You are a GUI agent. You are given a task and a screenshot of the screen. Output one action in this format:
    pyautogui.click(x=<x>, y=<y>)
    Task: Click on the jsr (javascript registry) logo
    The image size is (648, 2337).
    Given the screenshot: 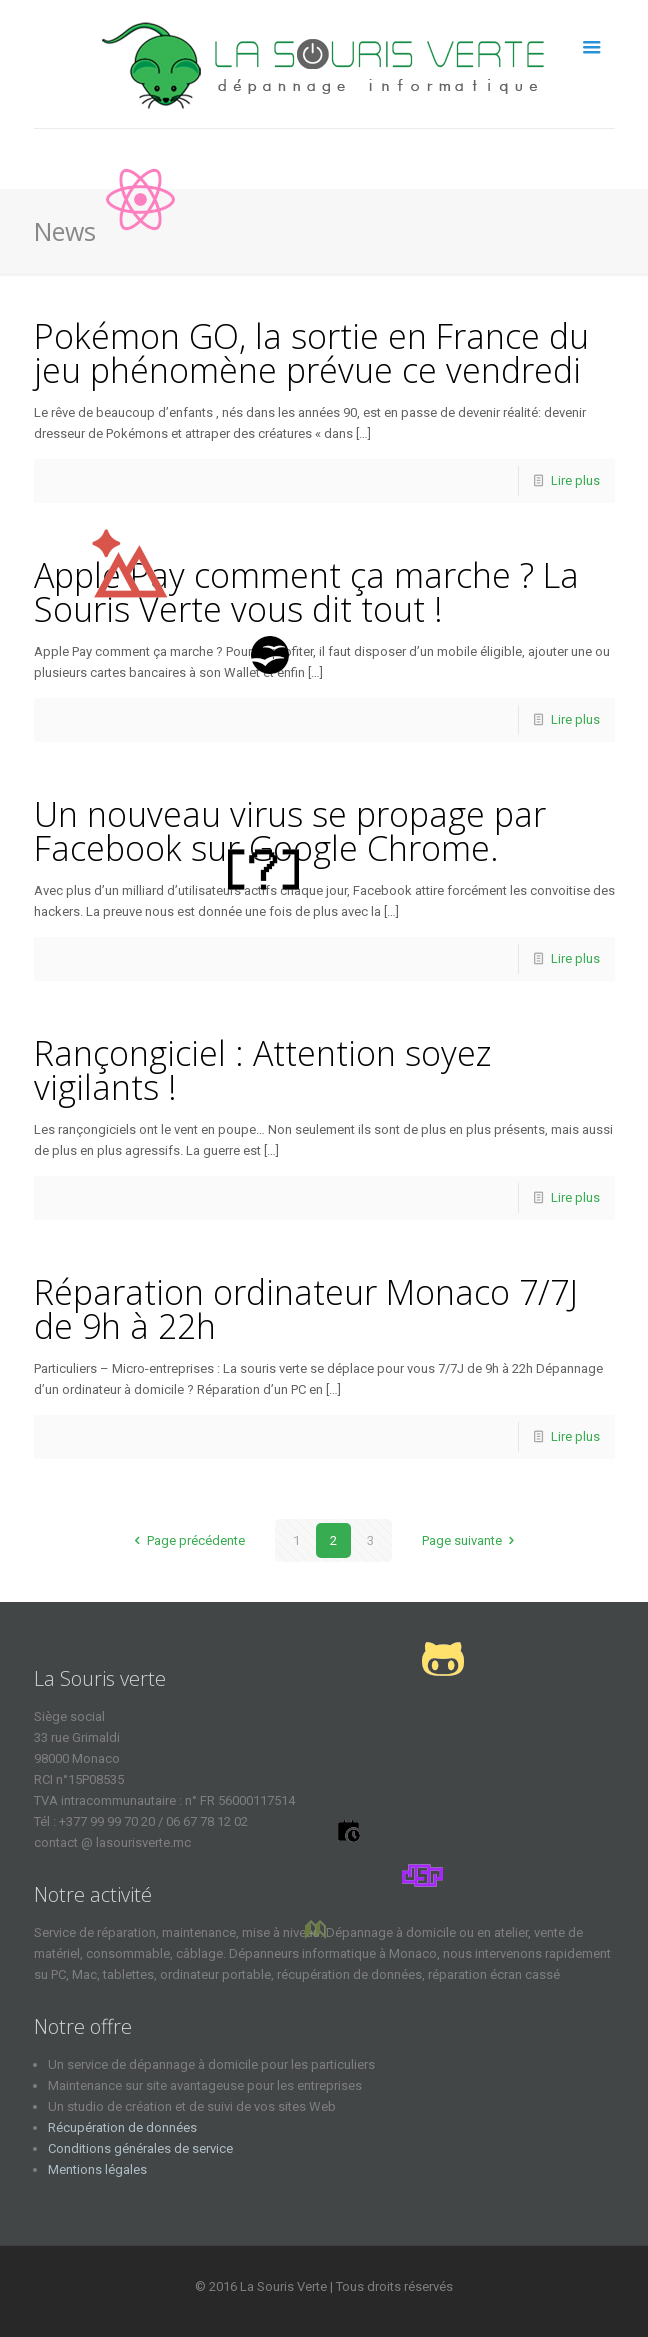 What is the action you would take?
    pyautogui.click(x=422, y=1875)
    